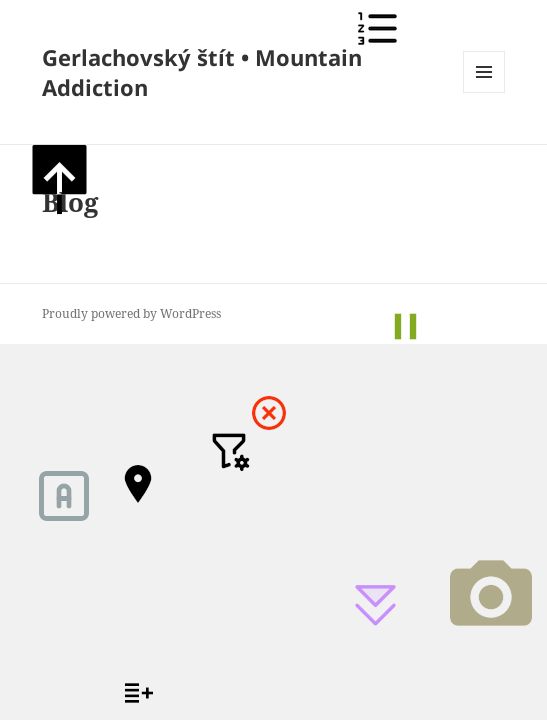 The image size is (547, 720). What do you see at coordinates (229, 450) in the screenshot?
I see `configure filter settings` at bounding box center [229, 450].